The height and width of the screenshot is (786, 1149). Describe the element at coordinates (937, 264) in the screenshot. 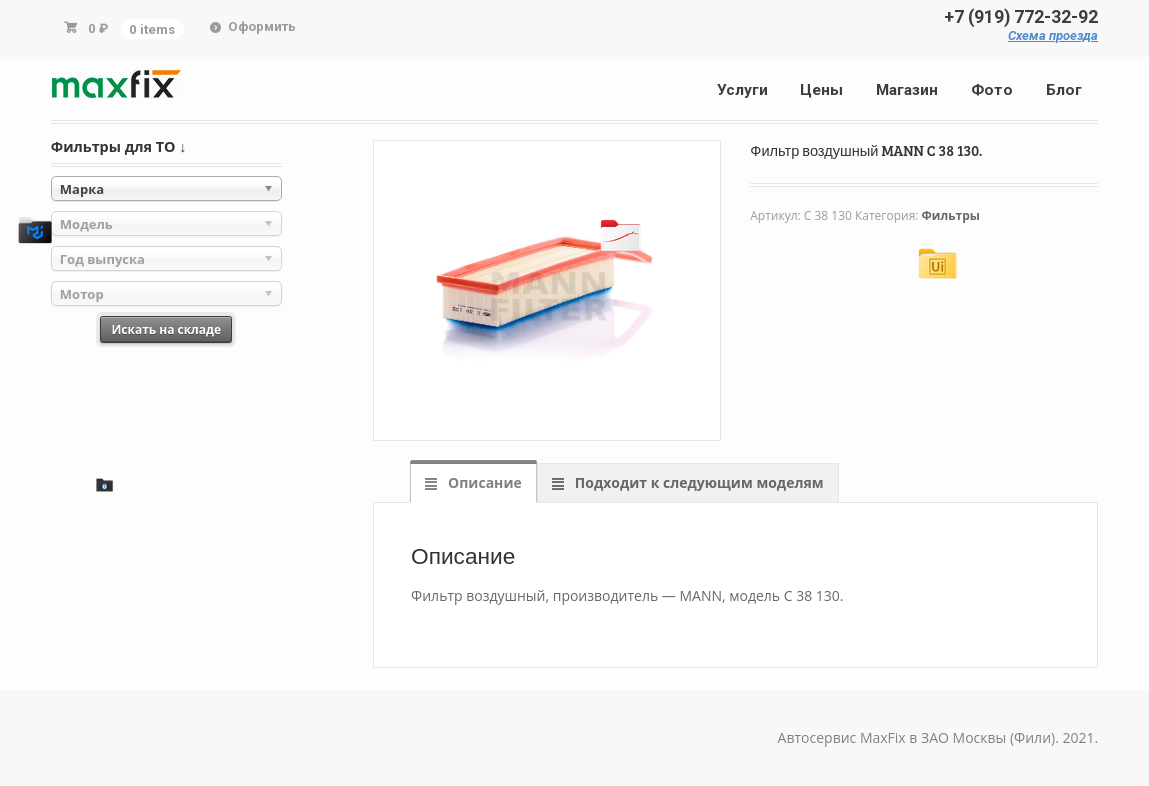

I see `open UiPath project files folder` at that location.